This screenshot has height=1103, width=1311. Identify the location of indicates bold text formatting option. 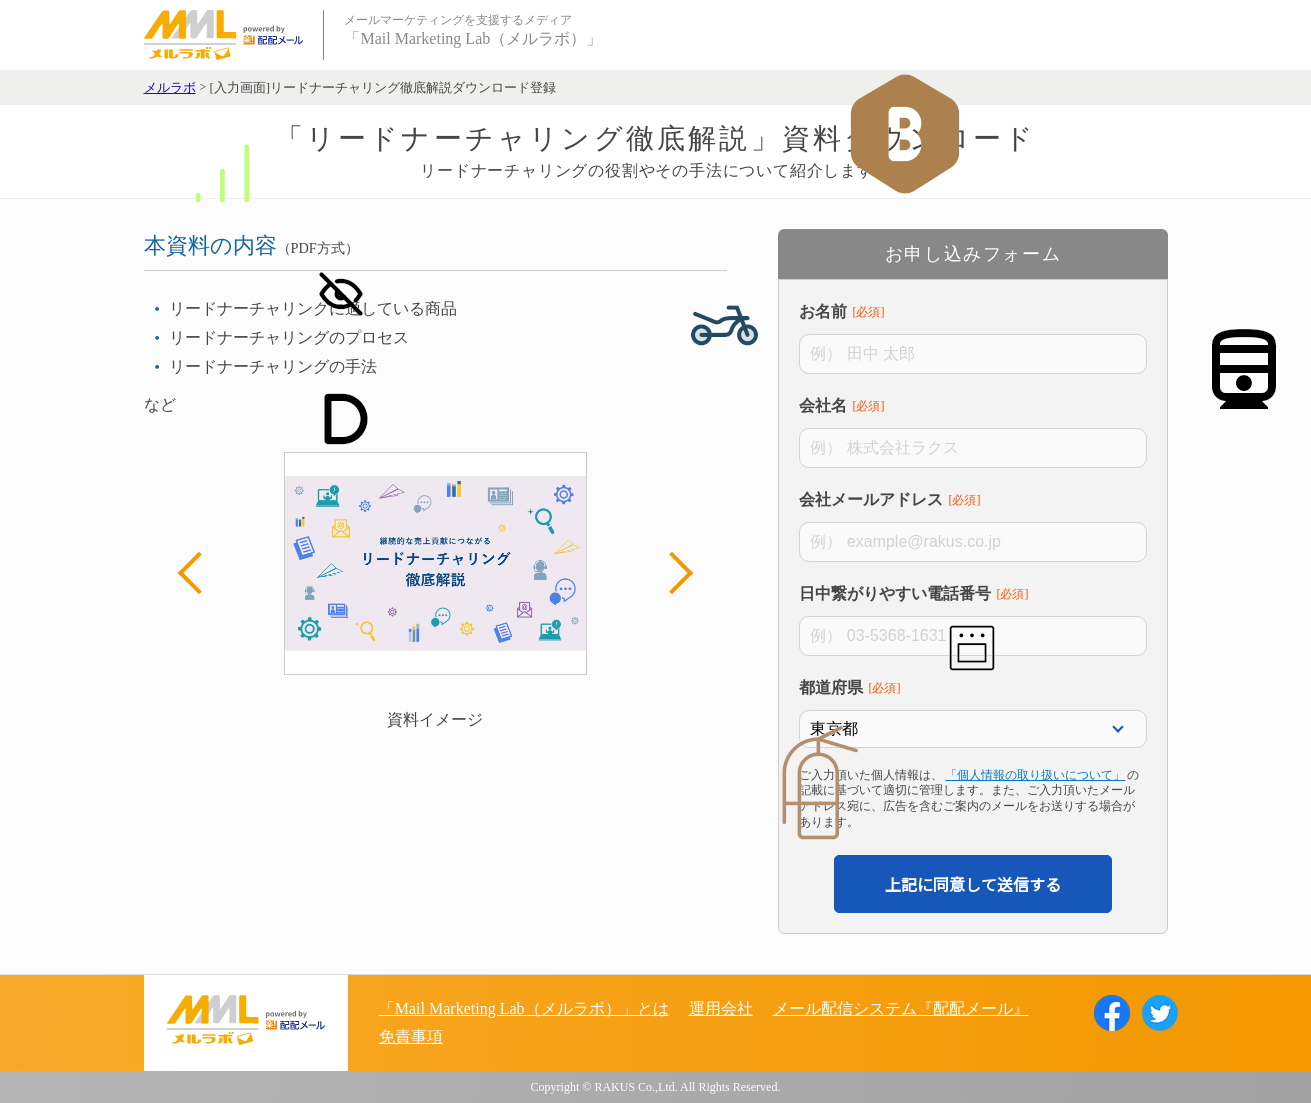
(905, 134).